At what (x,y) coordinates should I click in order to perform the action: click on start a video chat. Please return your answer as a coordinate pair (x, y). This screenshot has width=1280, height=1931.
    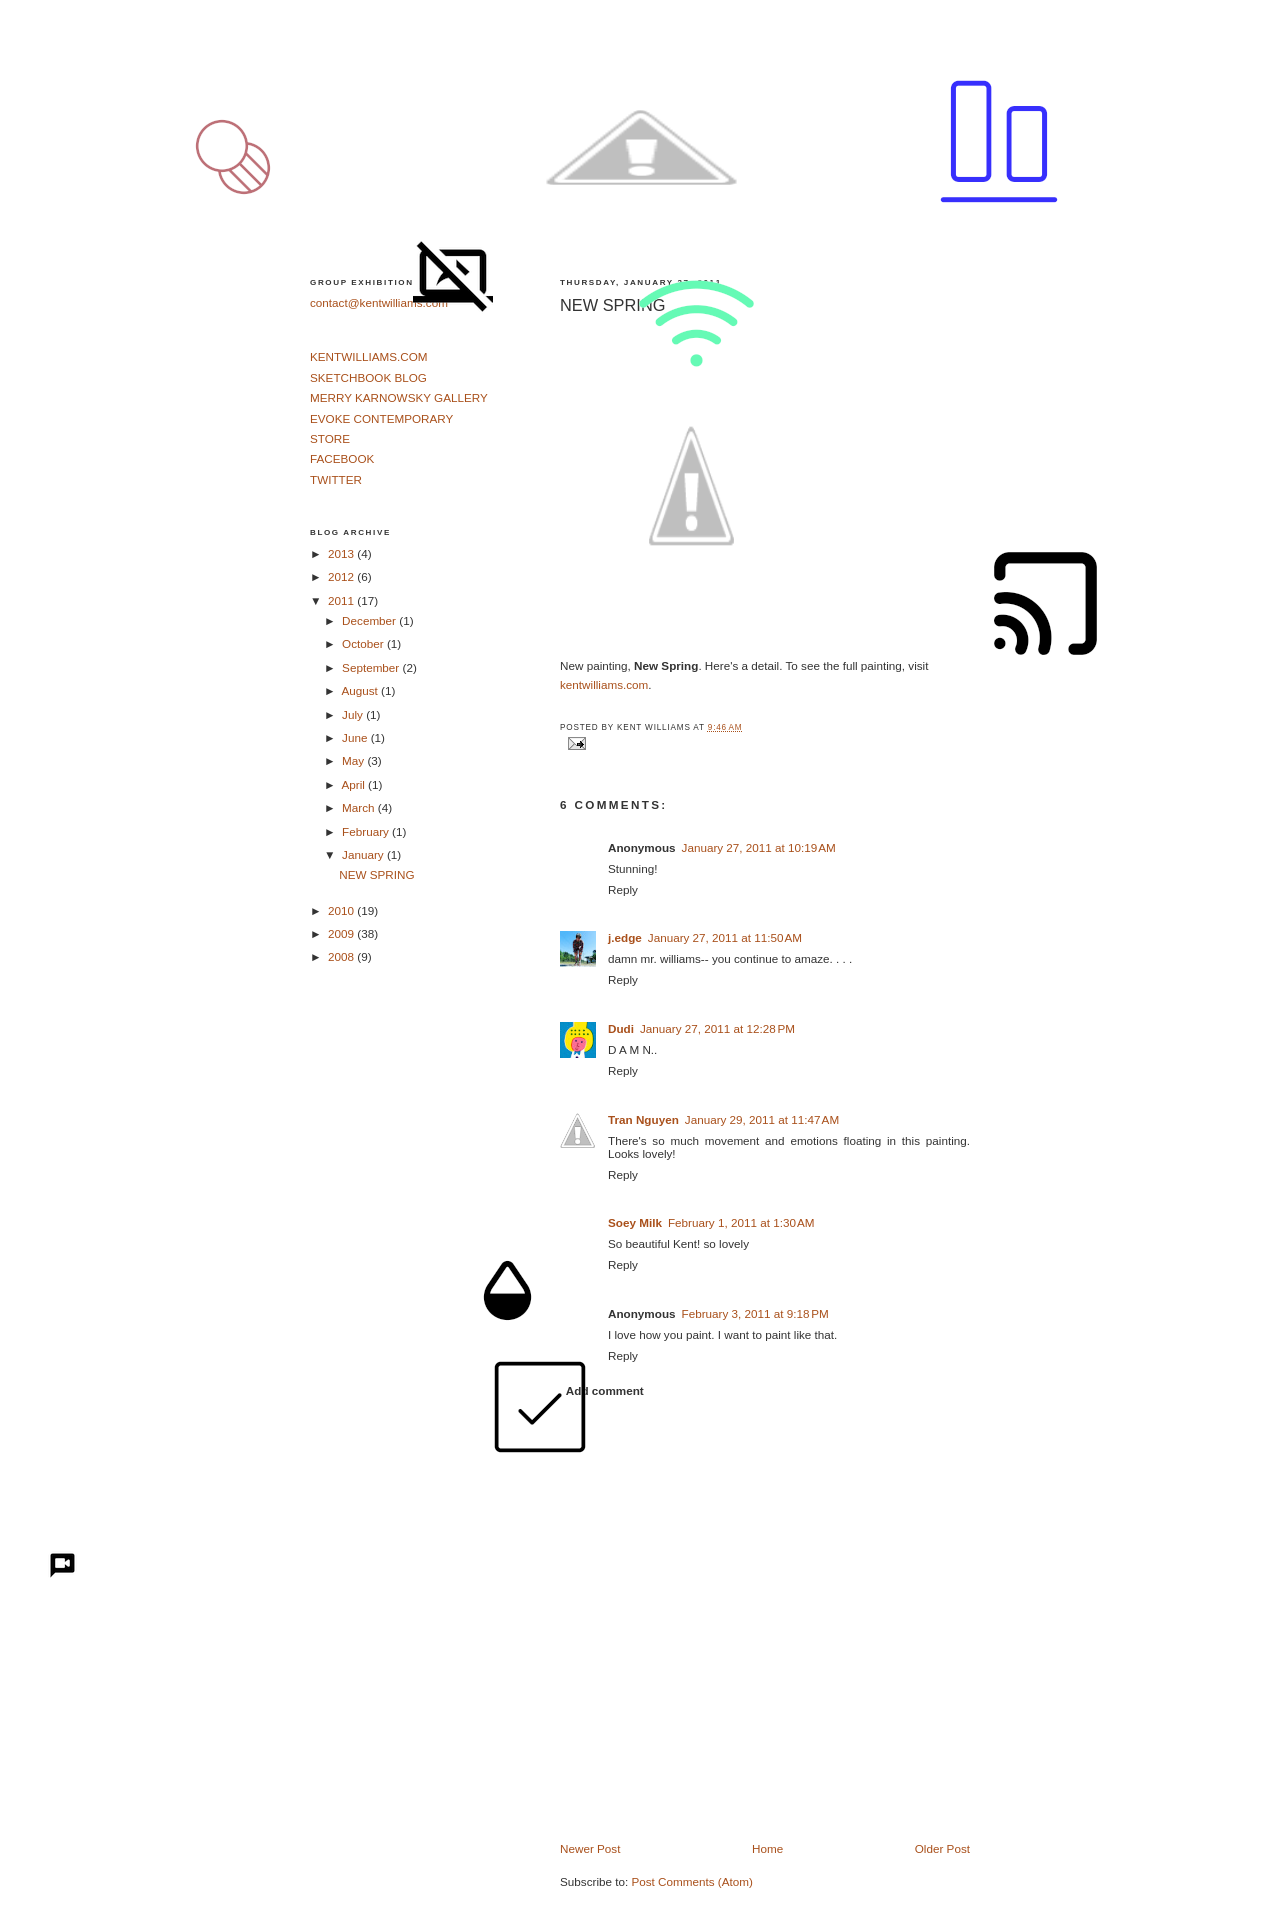
    Looking at the image, I should click on (62, 1565).